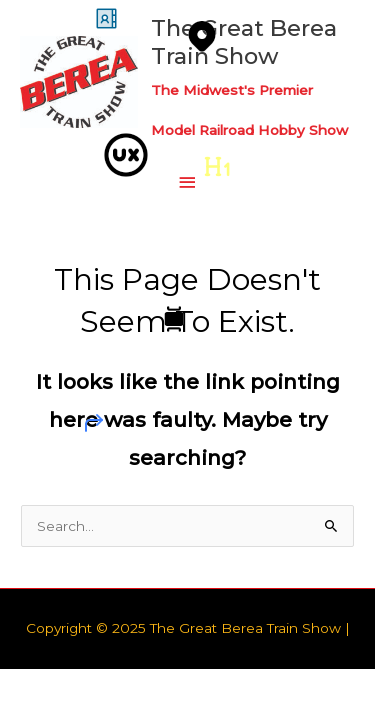  Describe the element at coordinates (106, 18) in the screenshot. I see `open your contacts or address book` at that location.